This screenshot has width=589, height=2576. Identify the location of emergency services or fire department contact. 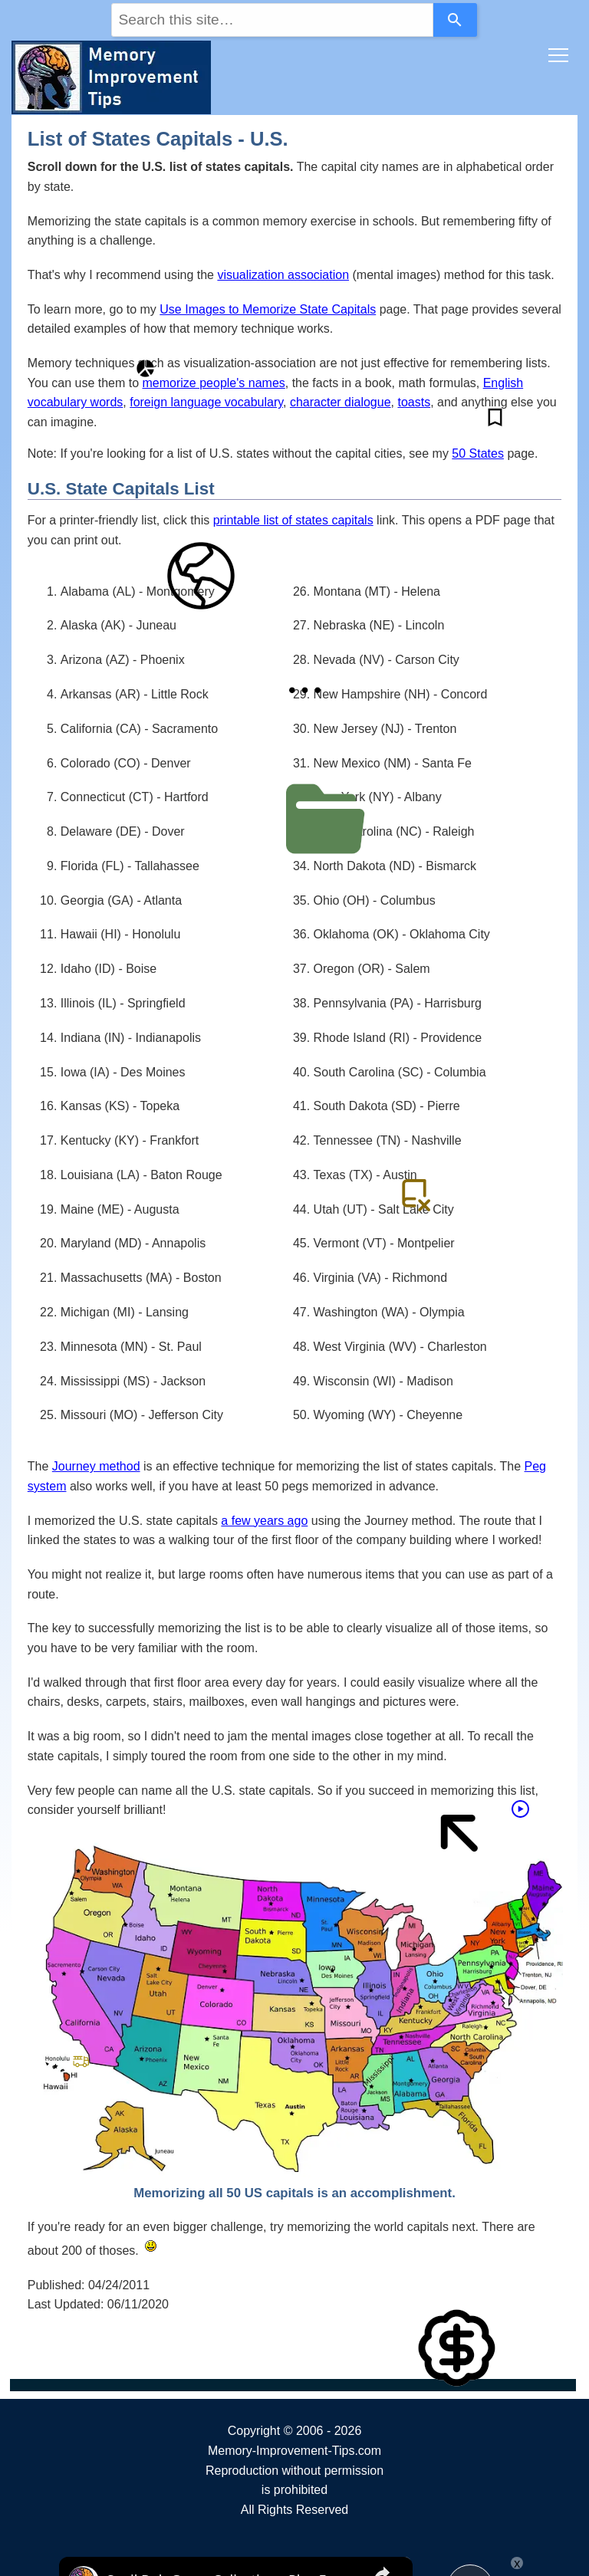
(81, 2061).